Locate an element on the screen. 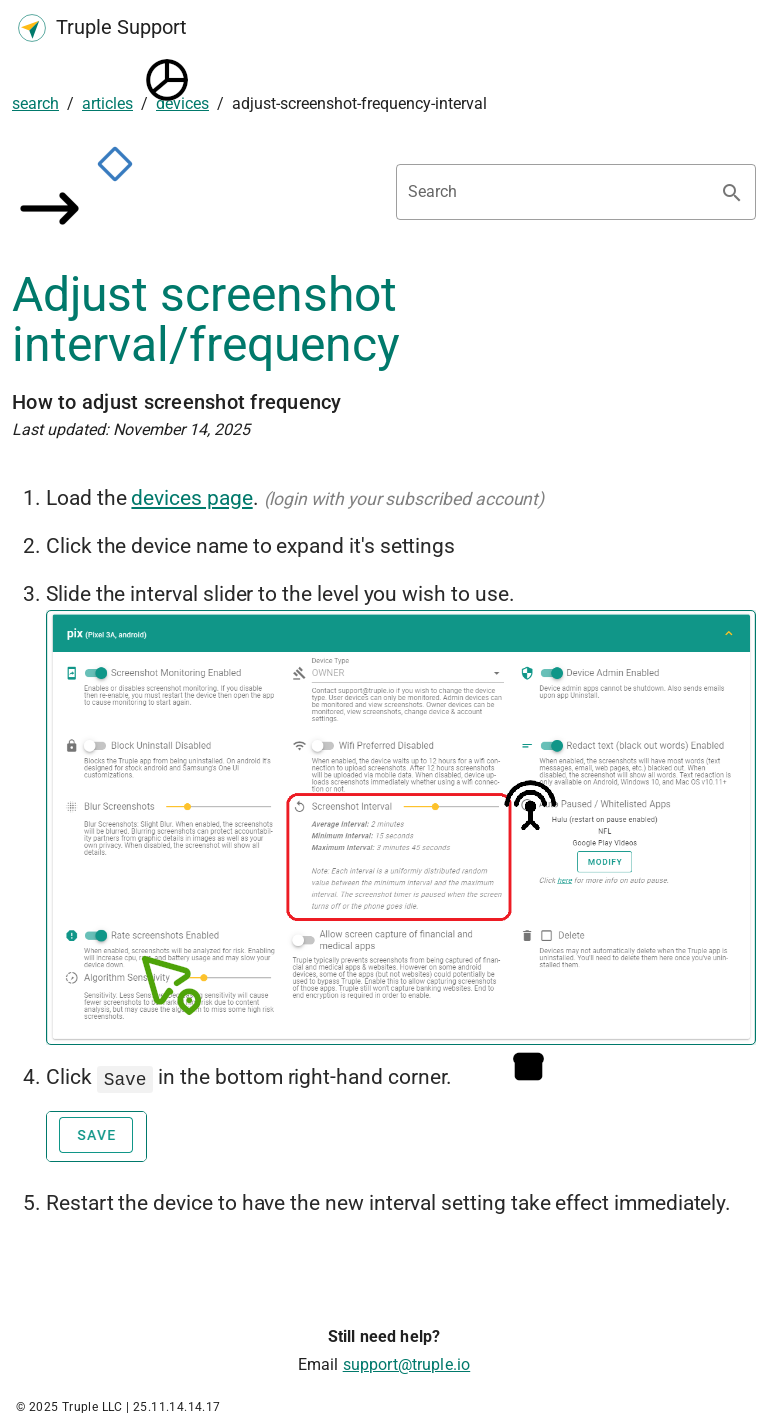 The image size is (768, 1421). access antenna or broadcast settings is located at coordinates (530, 806).